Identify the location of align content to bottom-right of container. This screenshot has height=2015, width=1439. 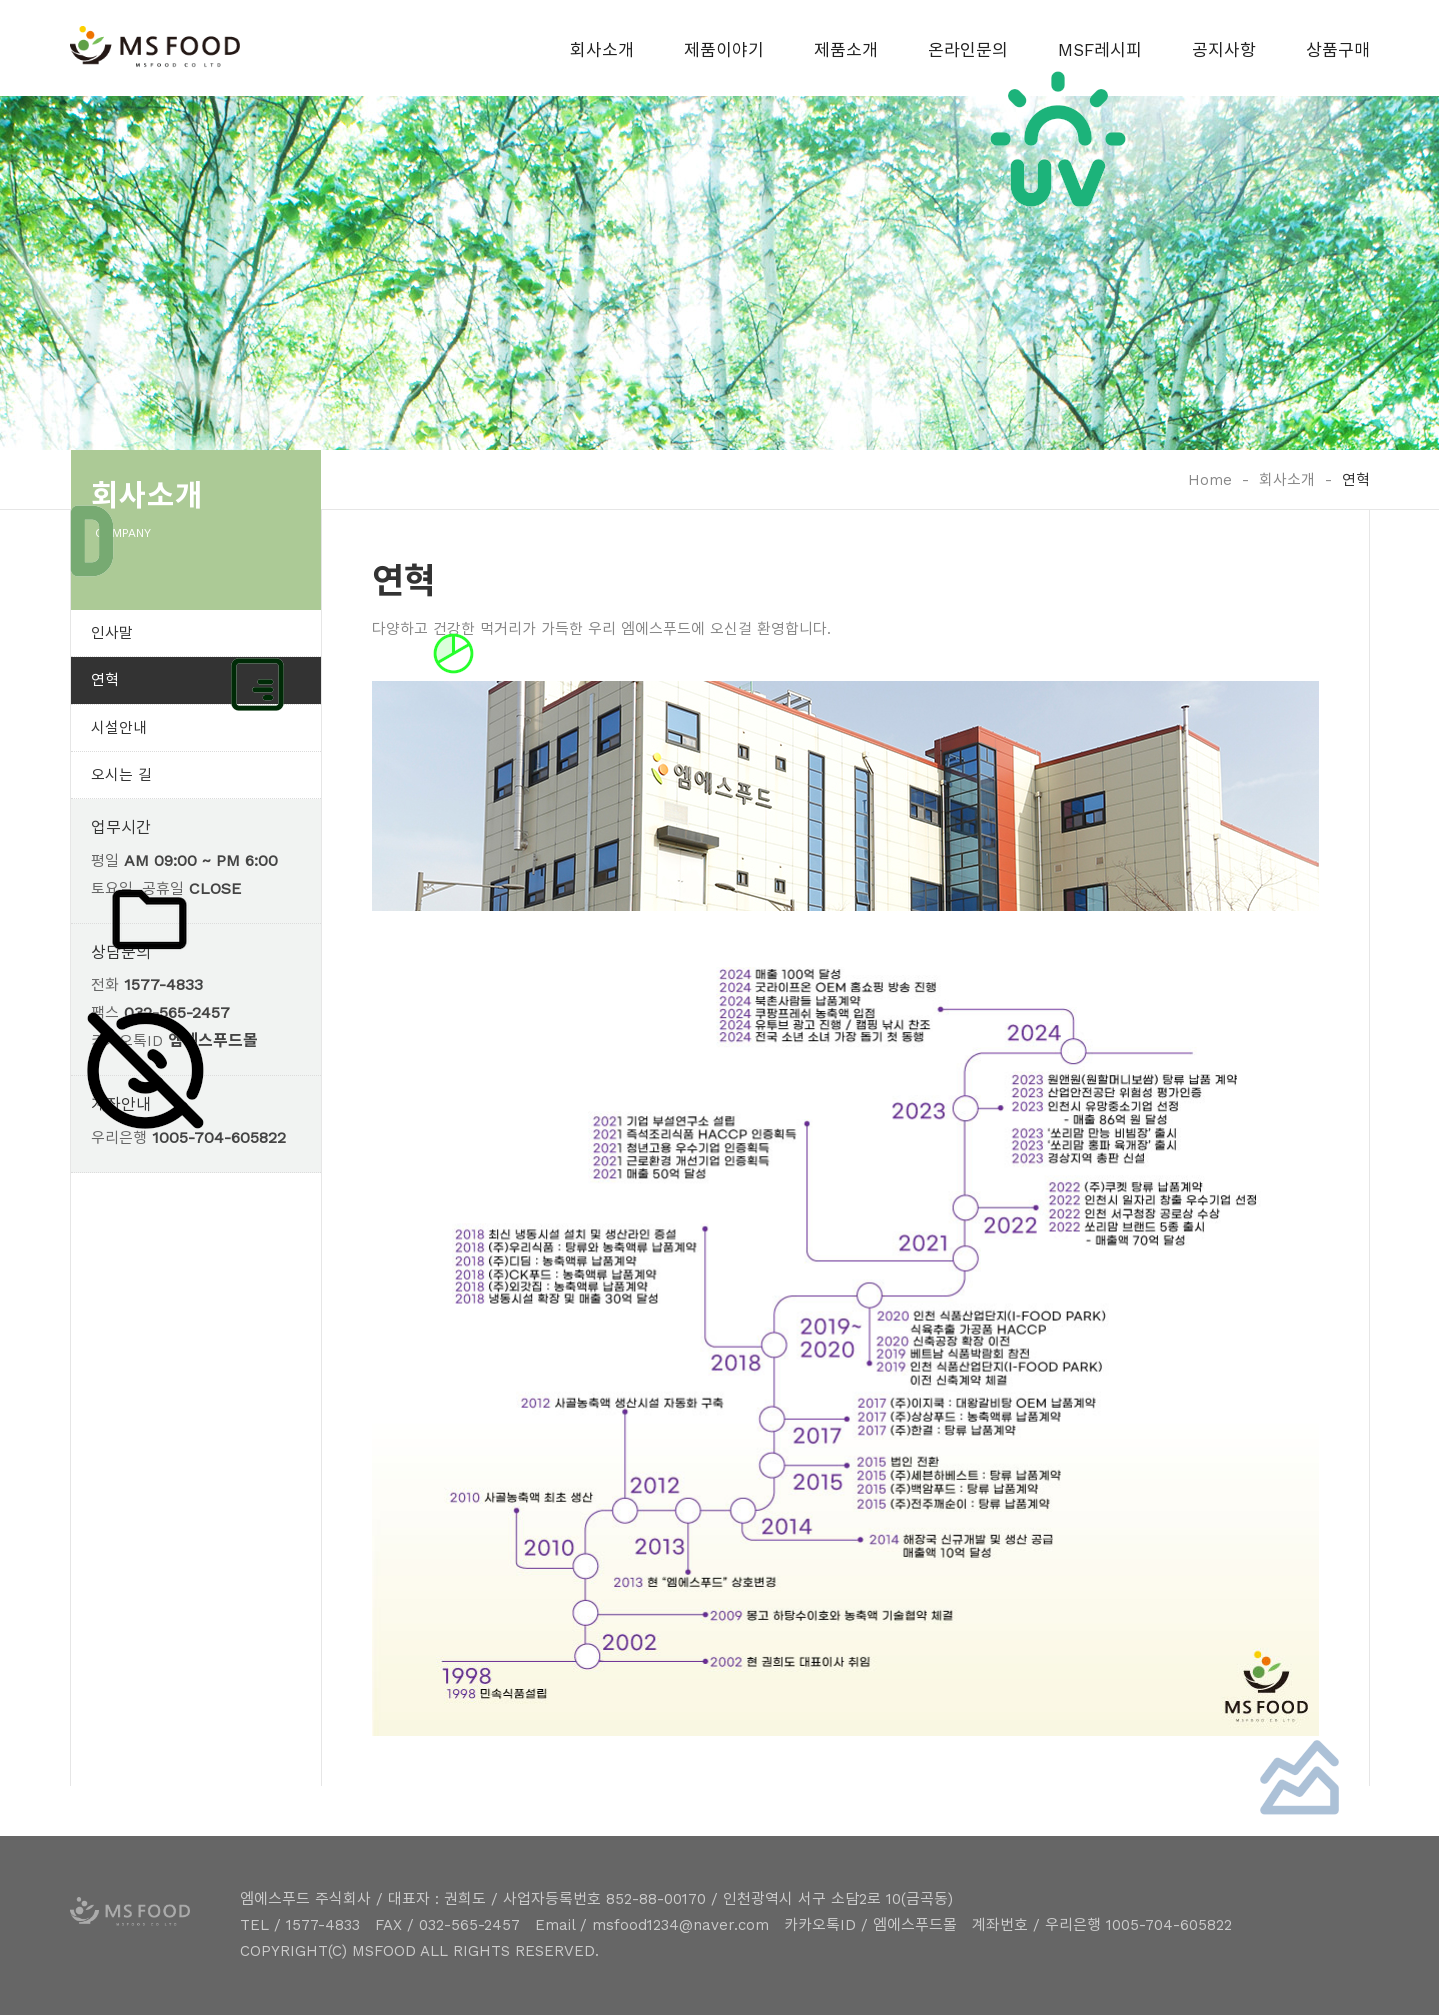
(257, 684).